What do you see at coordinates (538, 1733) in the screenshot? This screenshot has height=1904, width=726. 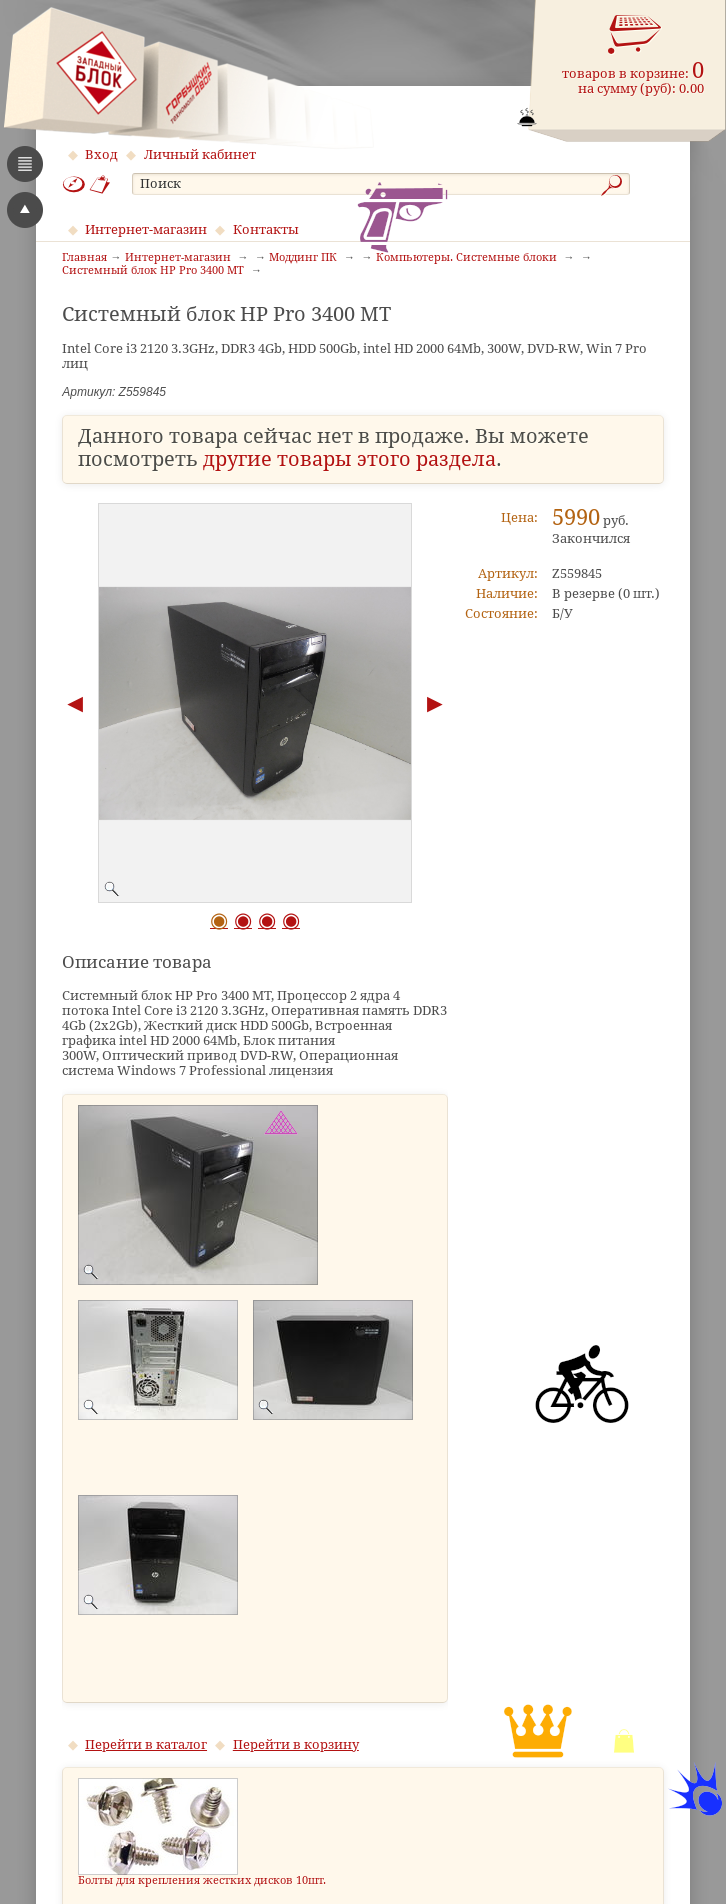 I see `indicates premium or VIP membership status` at bounding box center [538, 1733].